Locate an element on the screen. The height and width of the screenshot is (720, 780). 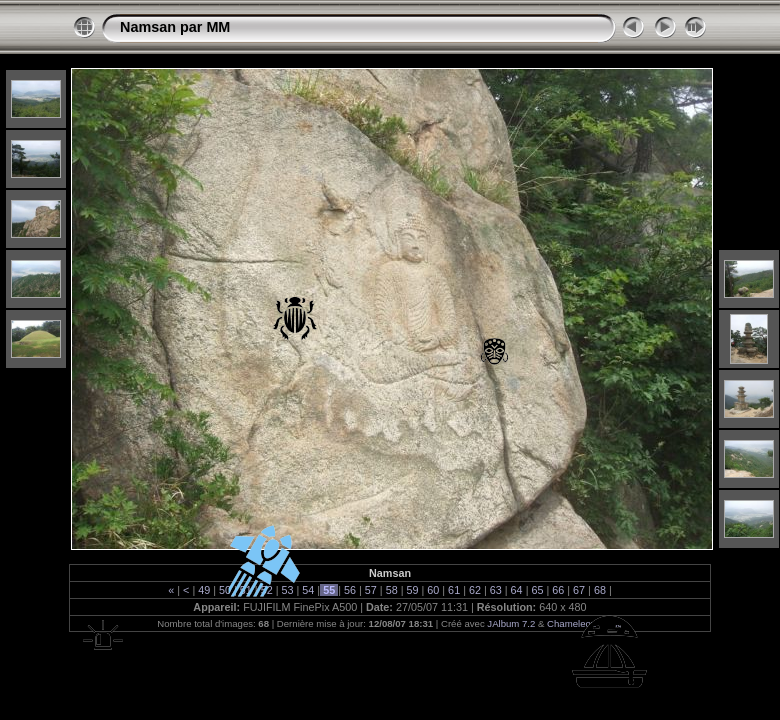
egyptian or ancient history themed game element is located at coordinates (295, 319).